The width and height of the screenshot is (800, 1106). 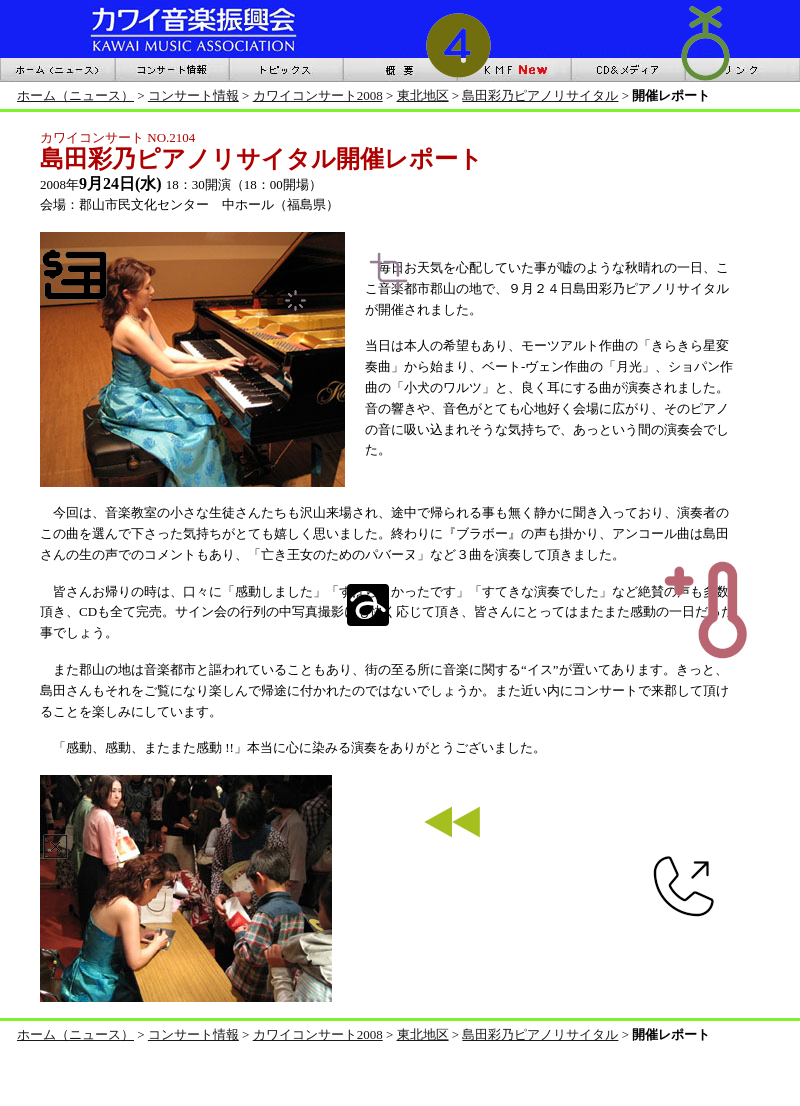 I want to click on close or dismiss a dialog box, so click(x=55, y=846).